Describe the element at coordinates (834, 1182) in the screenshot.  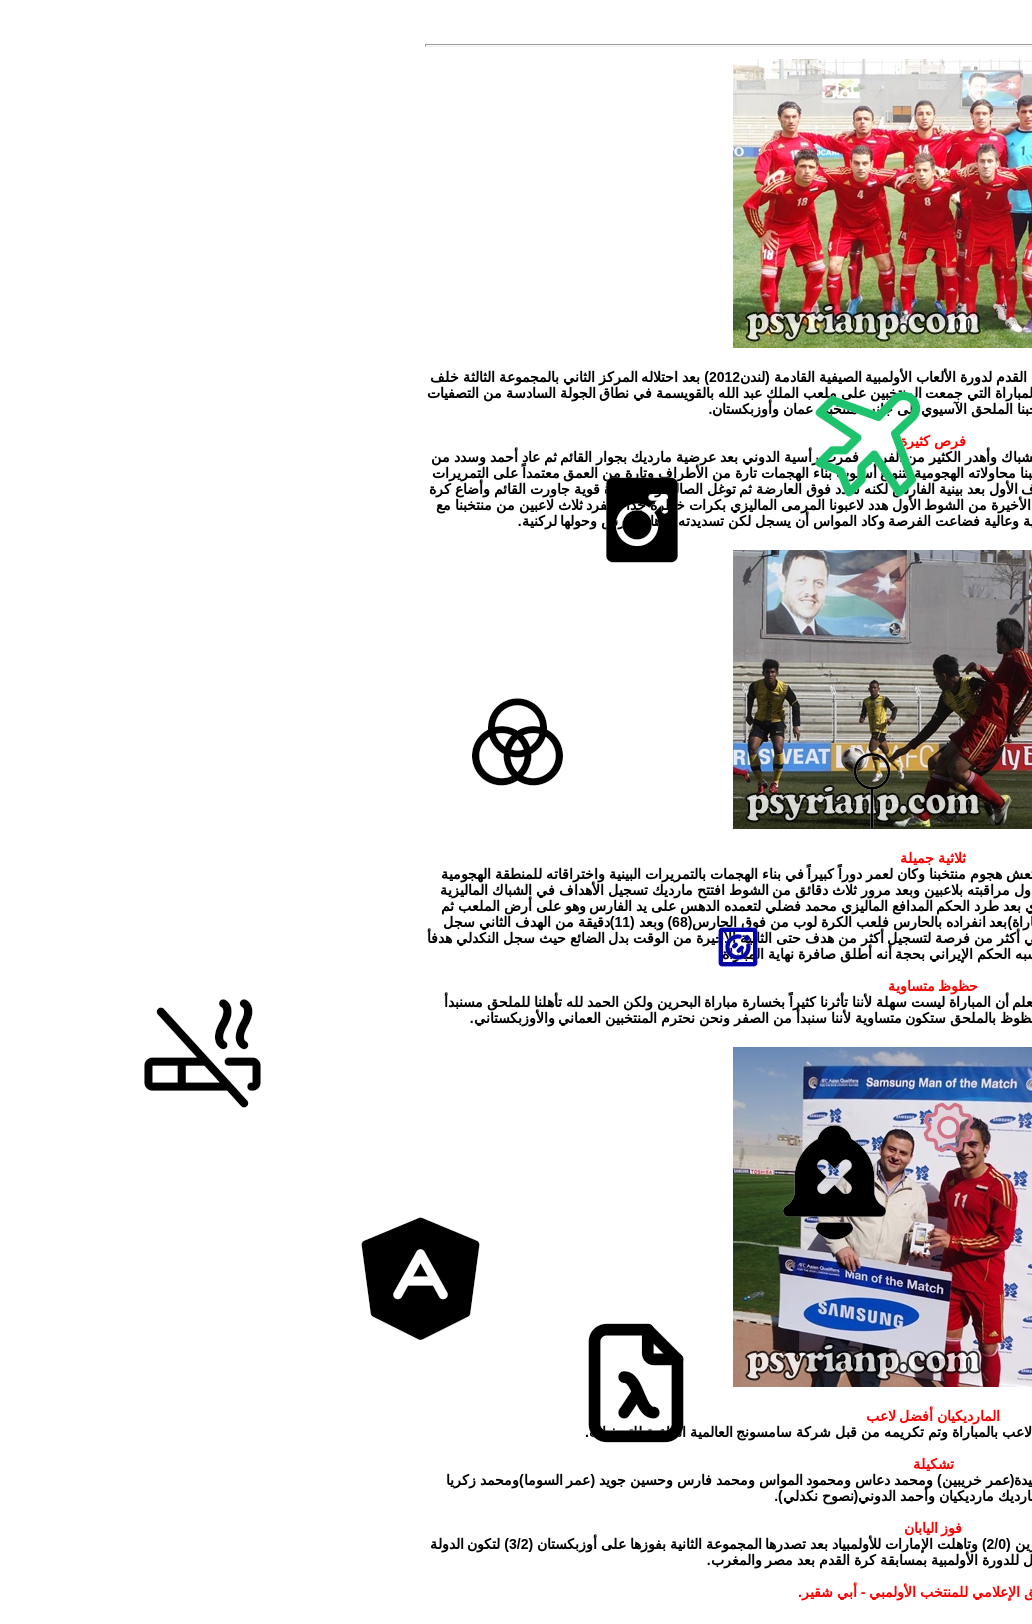
I see `dismiss or clear notifications` at that location.